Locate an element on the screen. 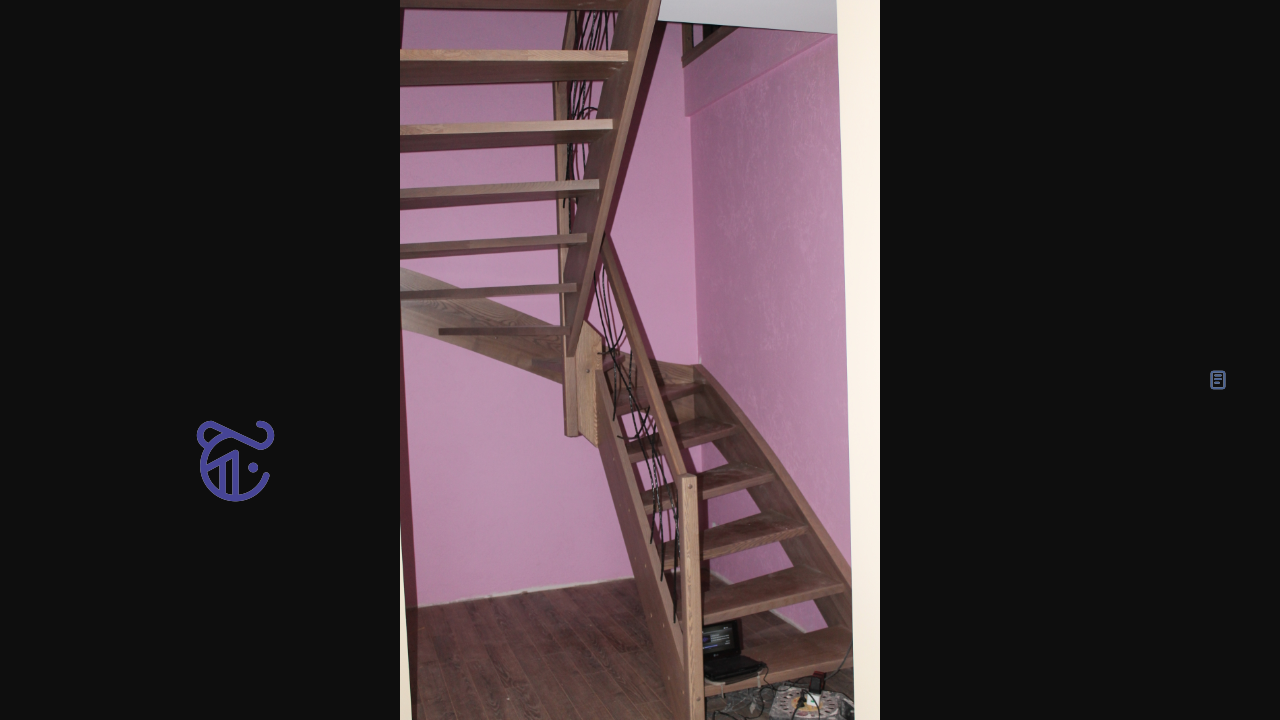 The image size is (1280, 720). view your notes is located at coordinates (1218, 380).